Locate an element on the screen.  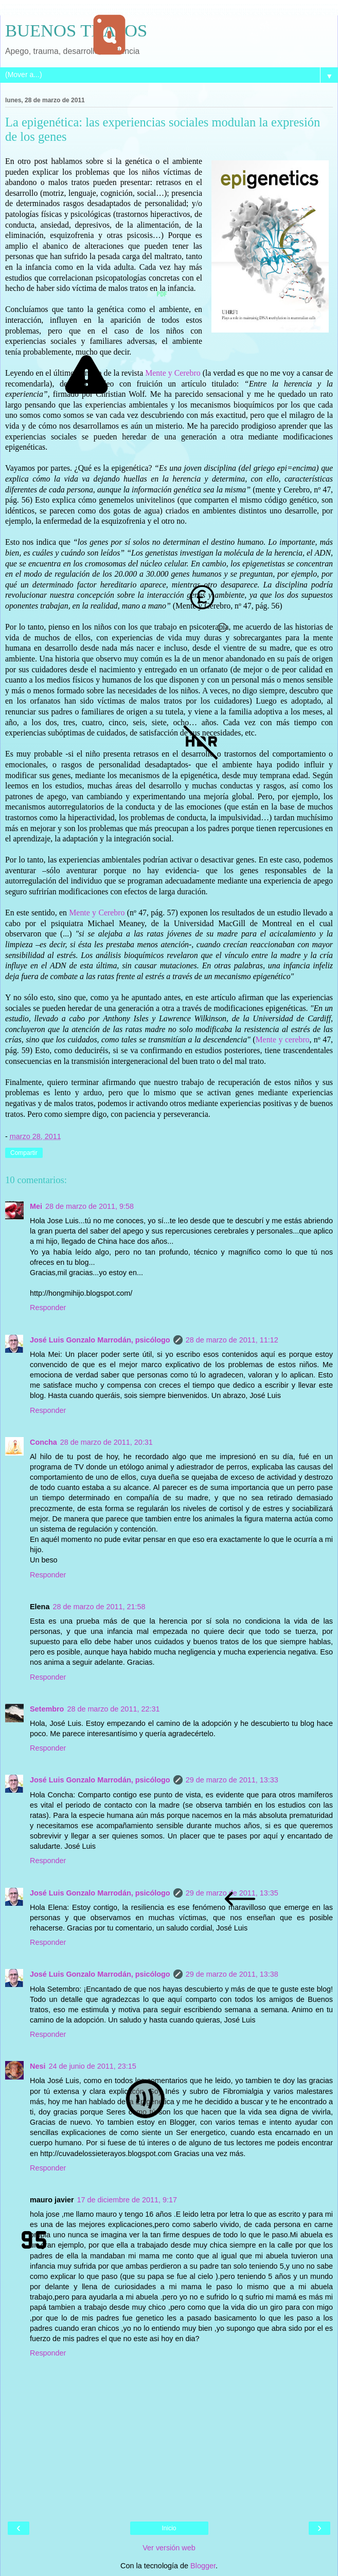
disable HDR mode in camera settings is located at coordinates (201, 741).